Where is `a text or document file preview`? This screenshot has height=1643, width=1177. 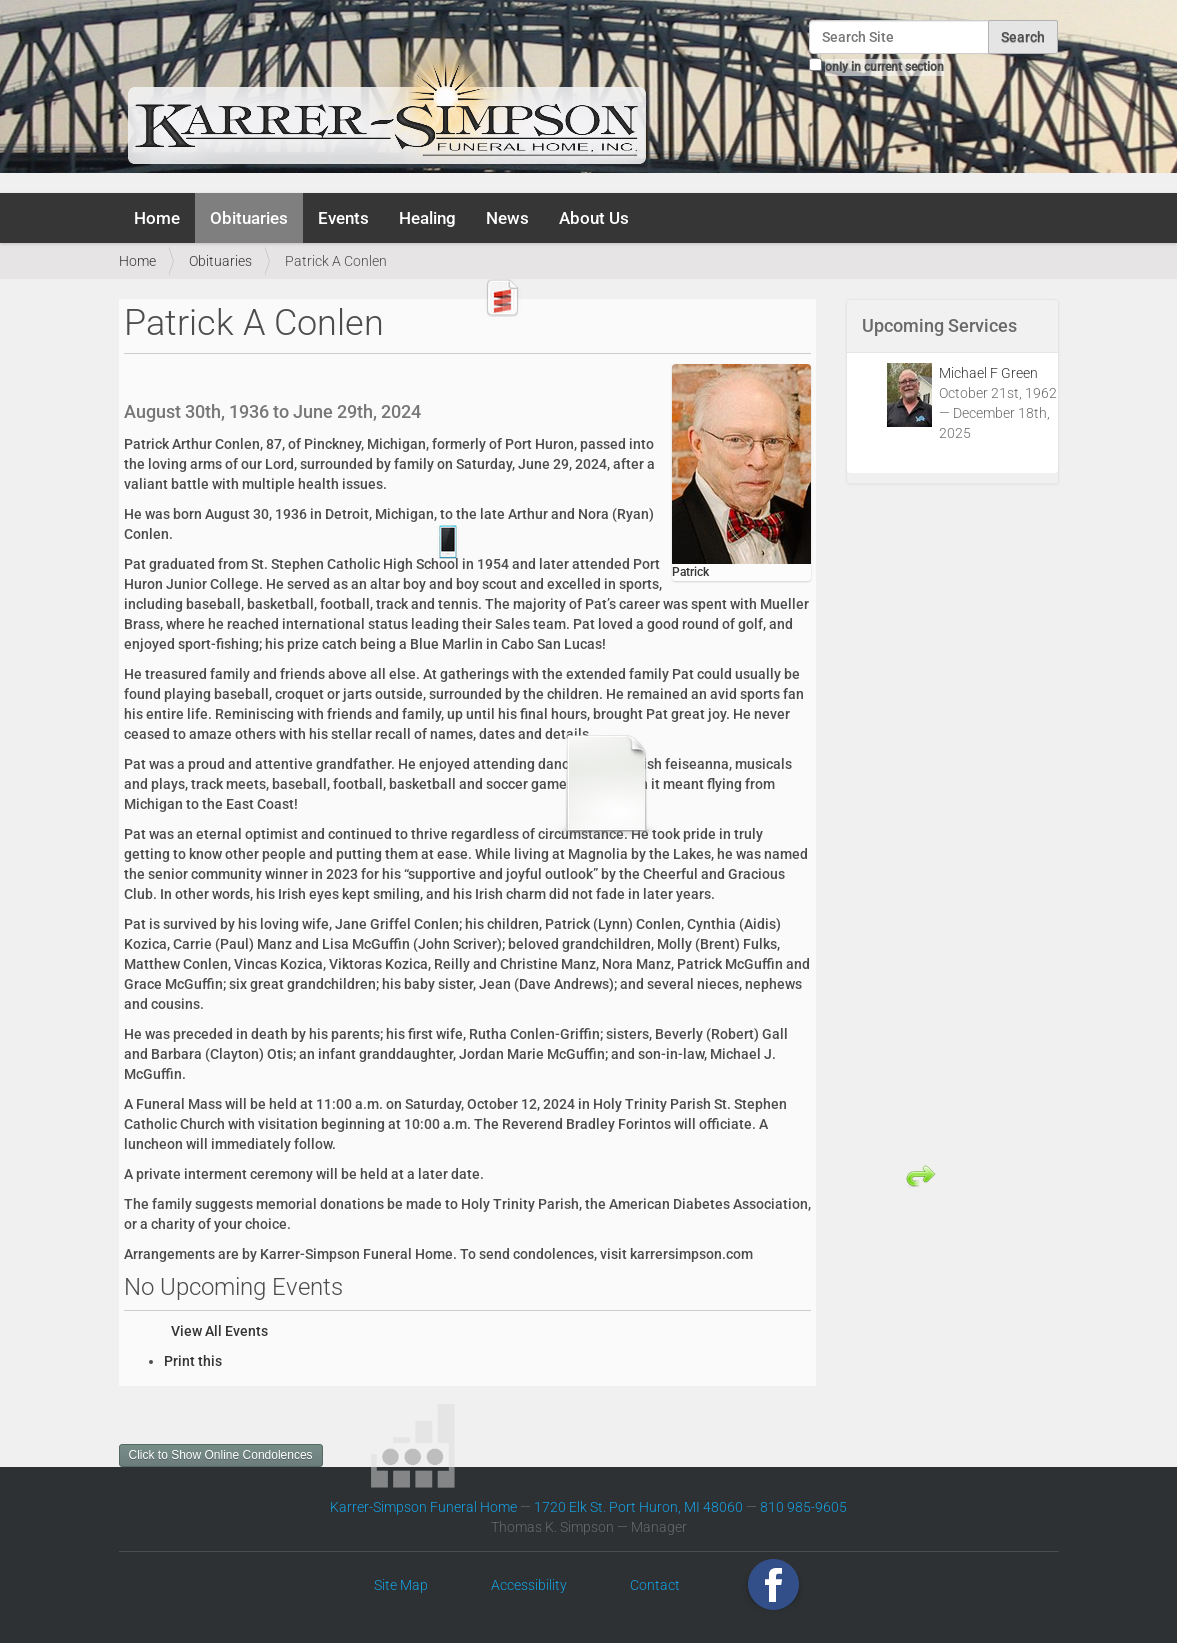 a text or document file preview is located at coordinates (608, 783).